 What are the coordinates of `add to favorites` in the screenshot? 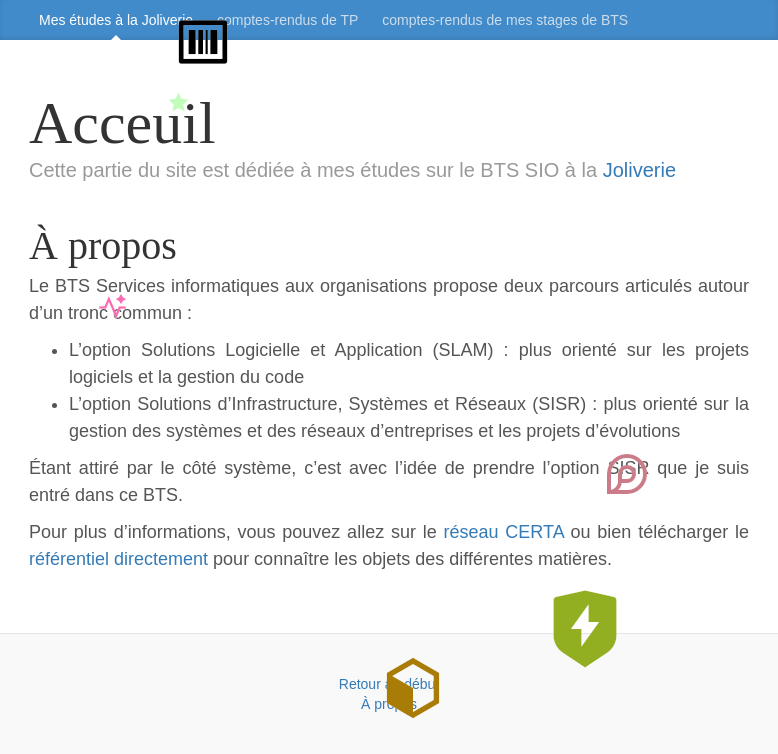 It's located at (178, 102).